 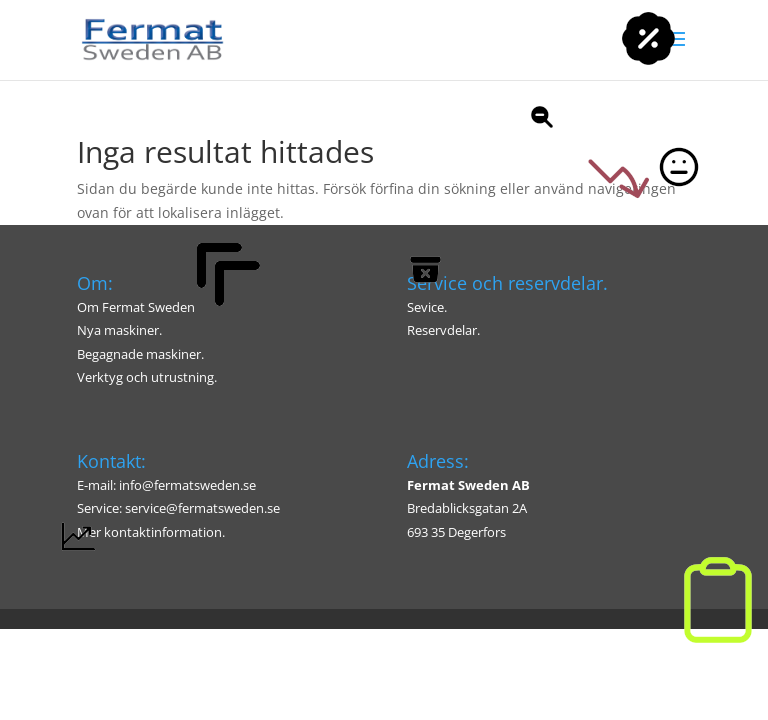 I want to click on view analytics or performance trends, so click(x=78, y=536).